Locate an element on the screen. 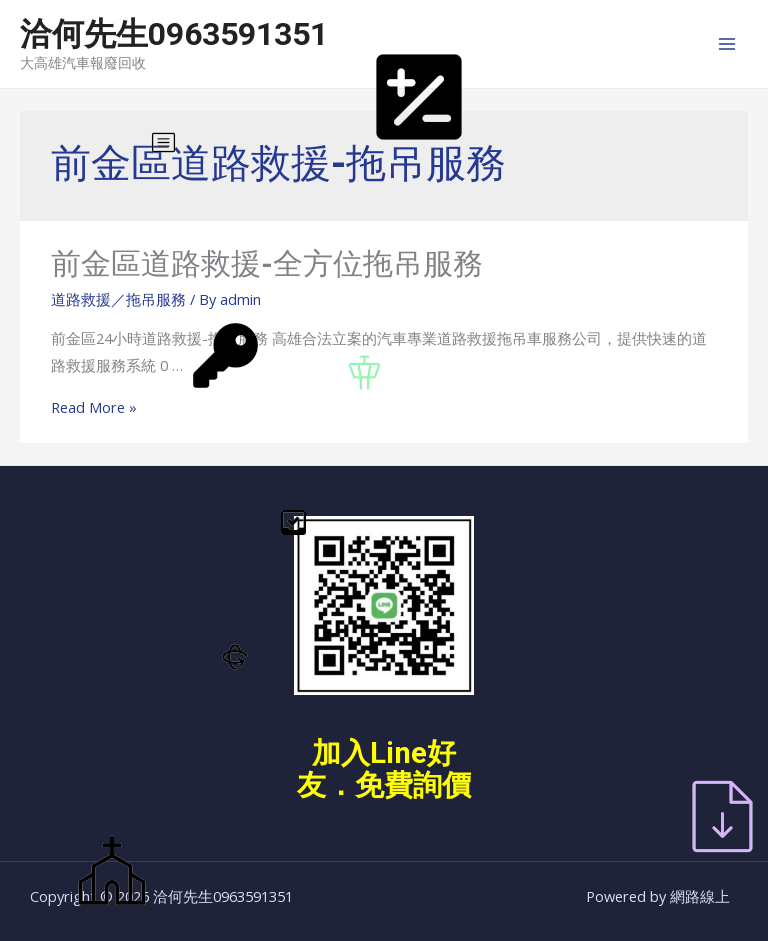 The width and height of the screenshot is (768, 941). mark all inbox messages as read is located at coordinates (293, 522).